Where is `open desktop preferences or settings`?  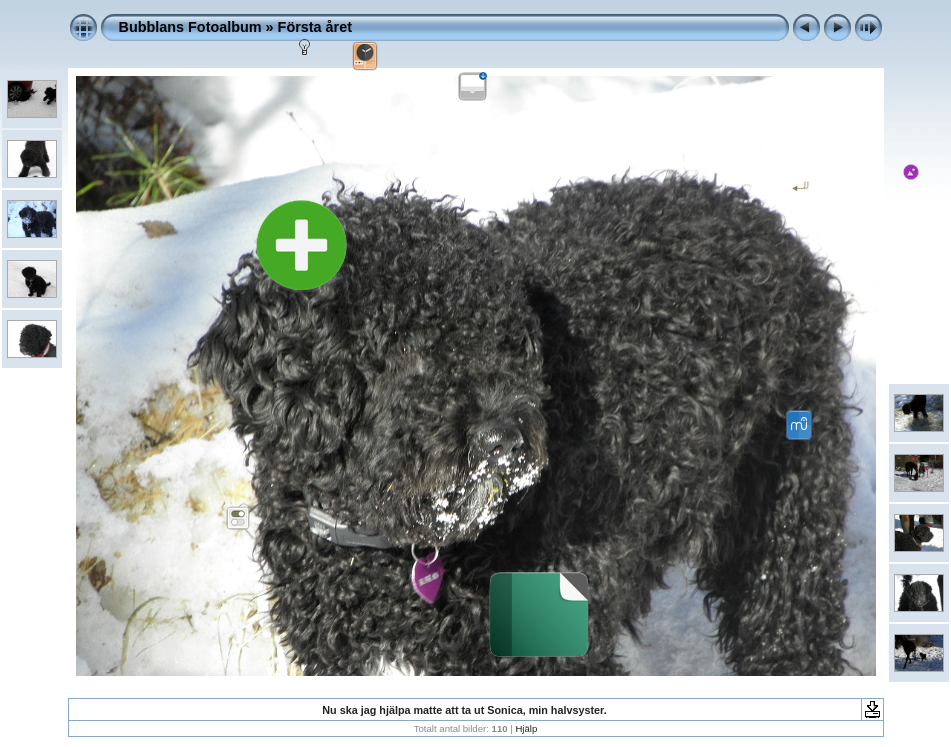 open desktop preferences or settings is located at coordinates (238, 518).